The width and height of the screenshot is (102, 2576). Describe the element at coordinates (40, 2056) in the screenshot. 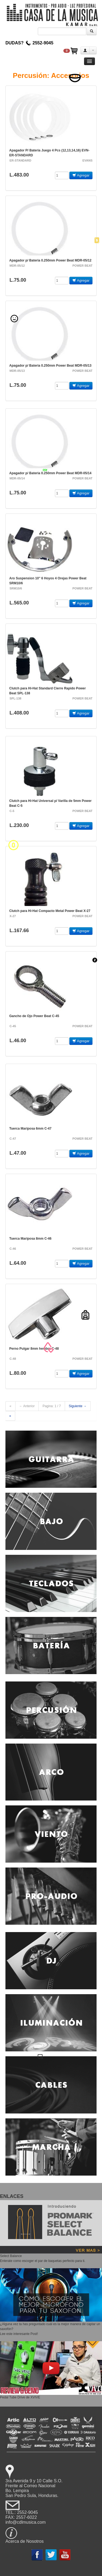

I see `pause desktop streaming or mirroring` at that location.